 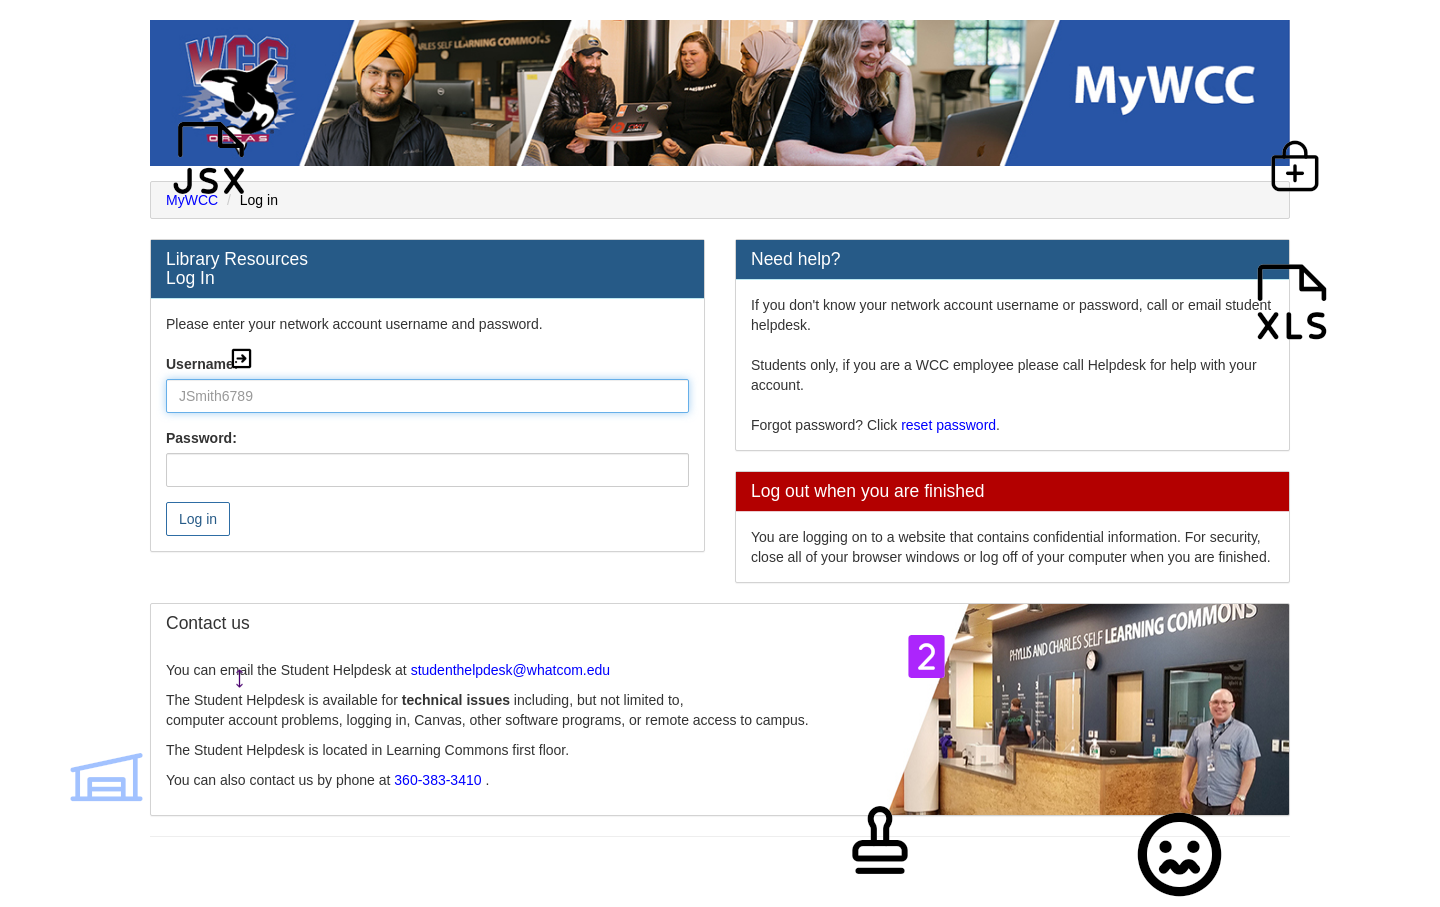 What do you see at coordinates (239, 678) in the screenshot?
I see `adjust vertical size or height` at bounding box center [239, 678].